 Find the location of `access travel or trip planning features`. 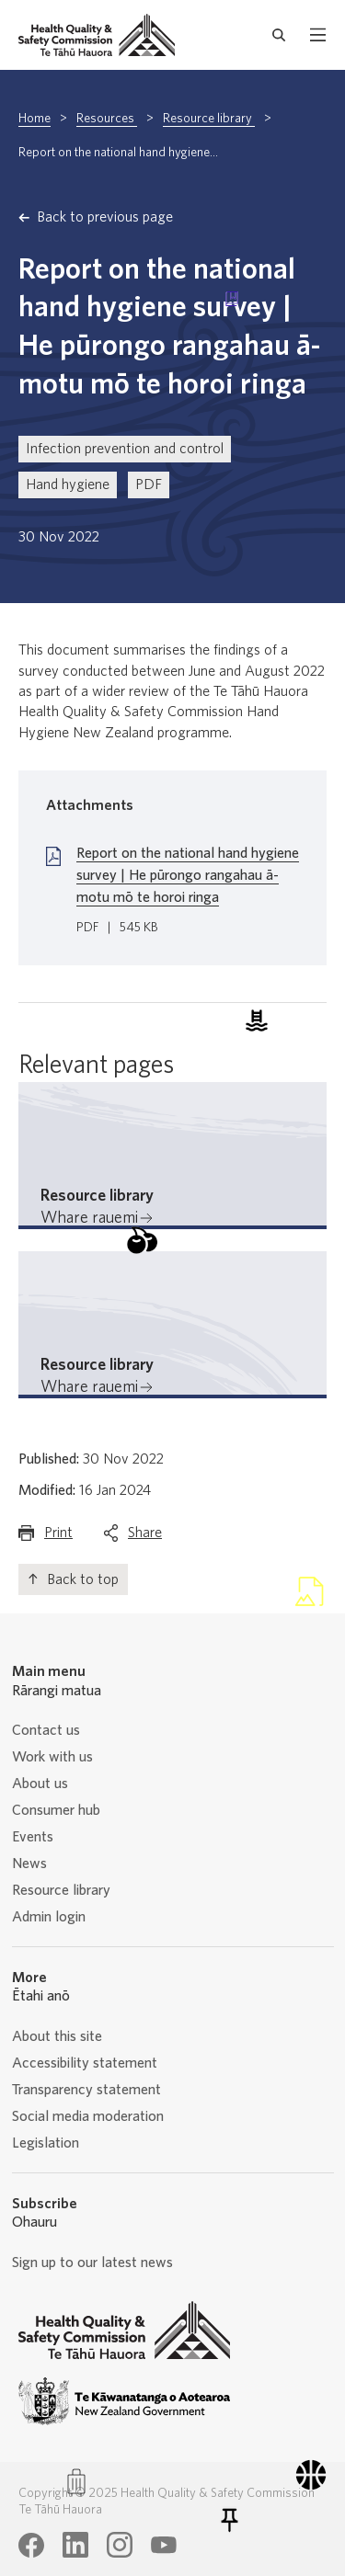

access travel or trip planning features is located at coordinates (76, 2483).